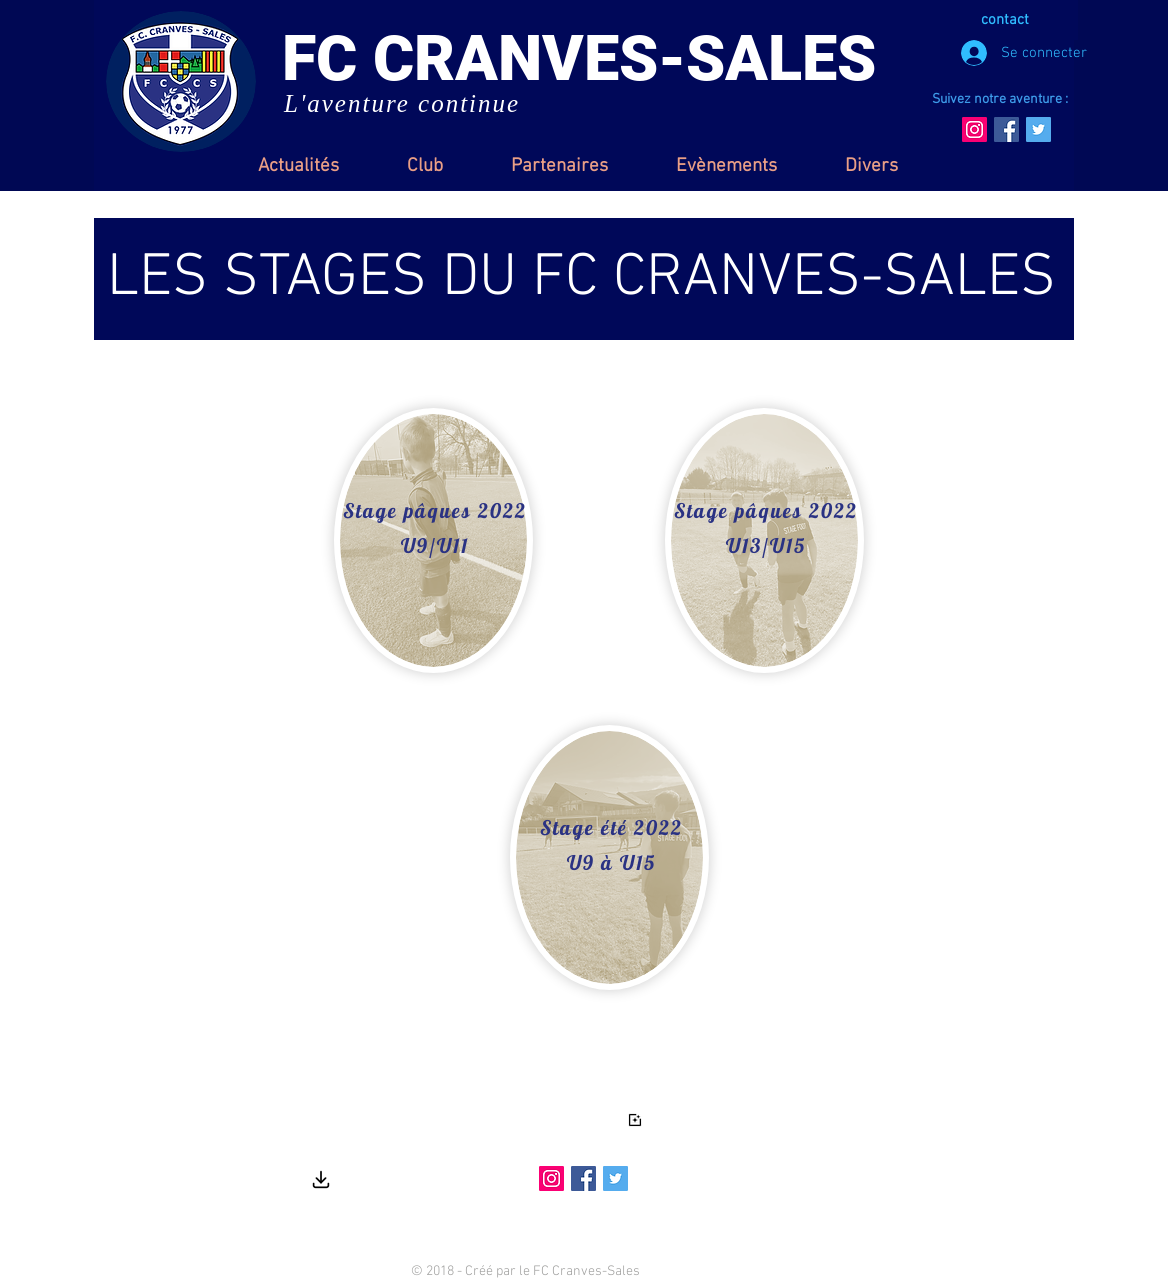 The image size is (1168, 1280). What do you see at coordinates (321, 1179) in the screenshot?
I see `download a file to your device` at bounding box center [321, 1179].